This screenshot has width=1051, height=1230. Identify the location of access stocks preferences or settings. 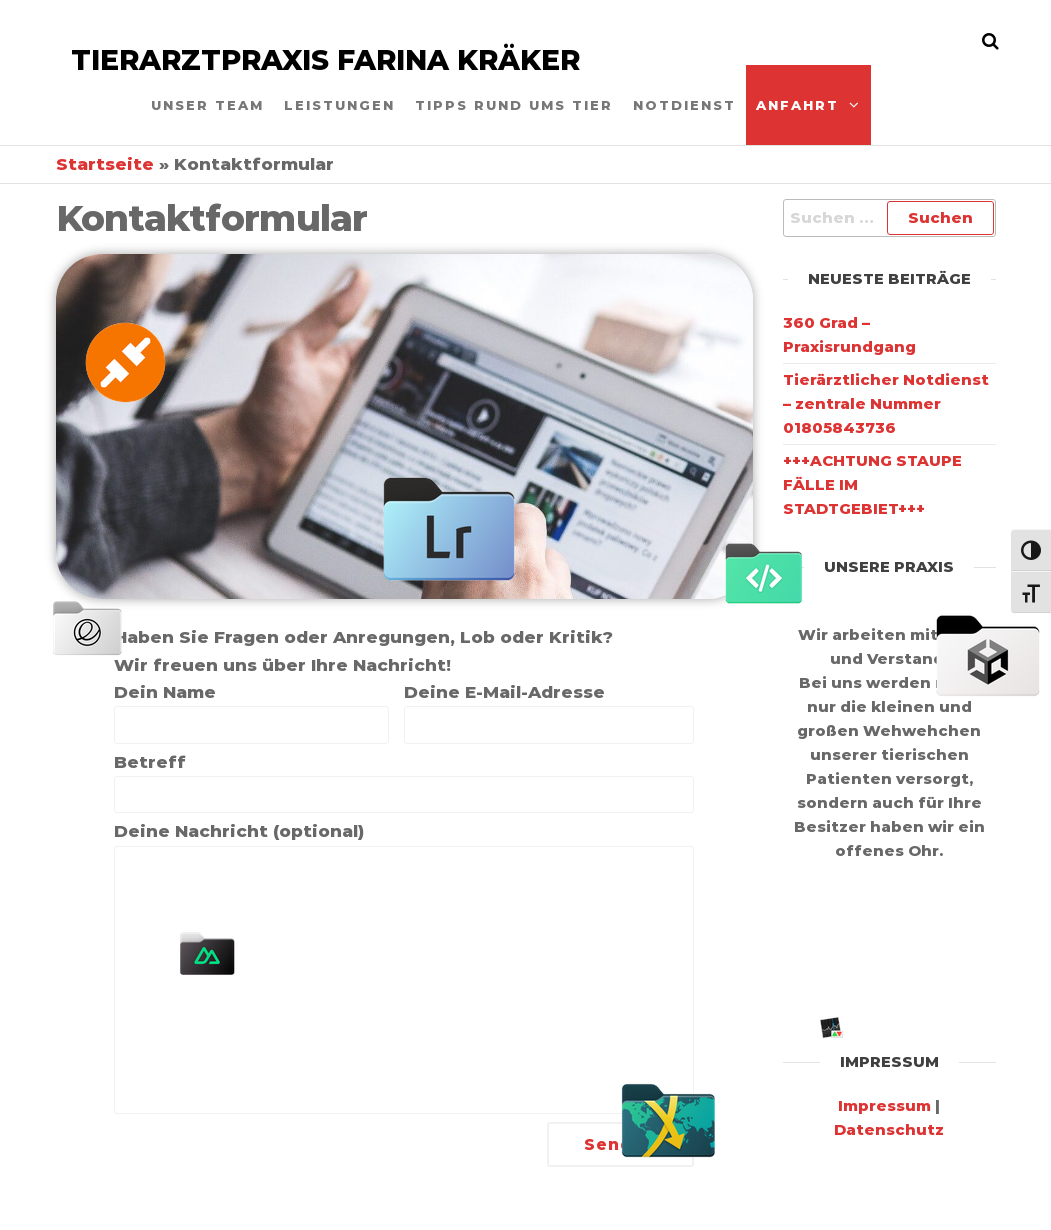
(831, 1027).